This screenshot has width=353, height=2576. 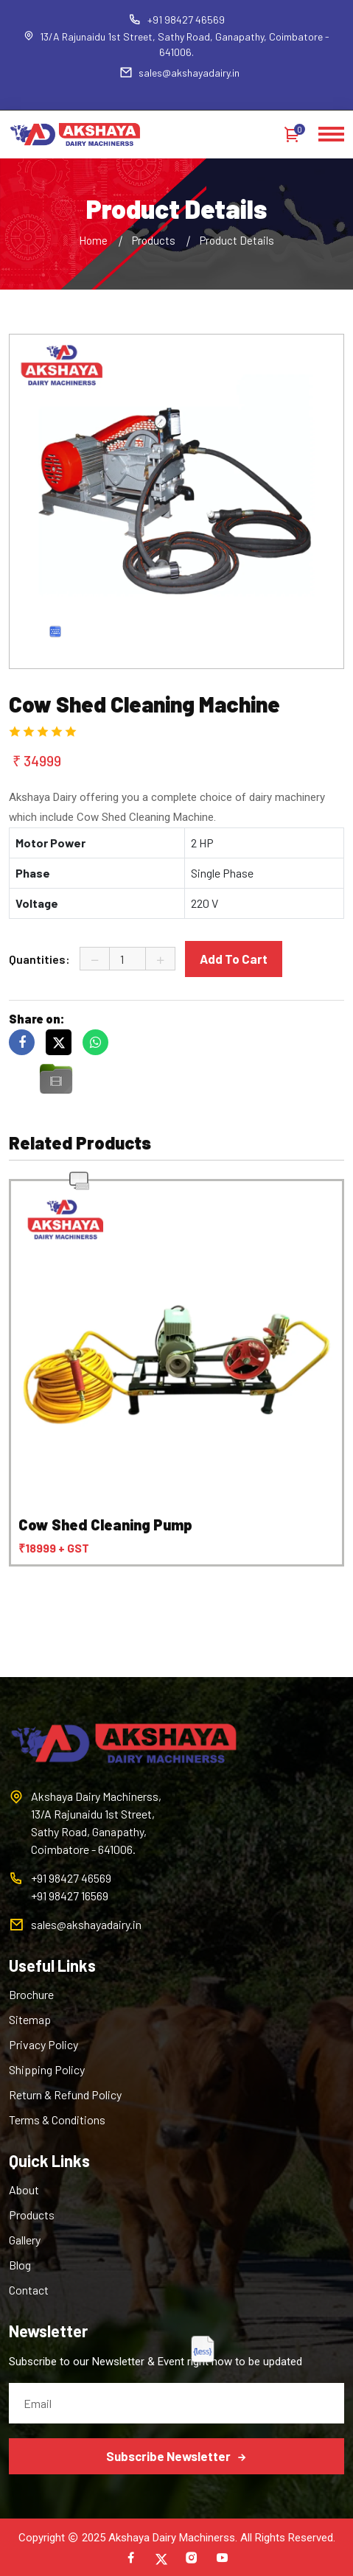 What do you see at coordinates (79, 1180) in the screenshot?
I see `access computer or desktop settings` at bounding box center [79, 1180].